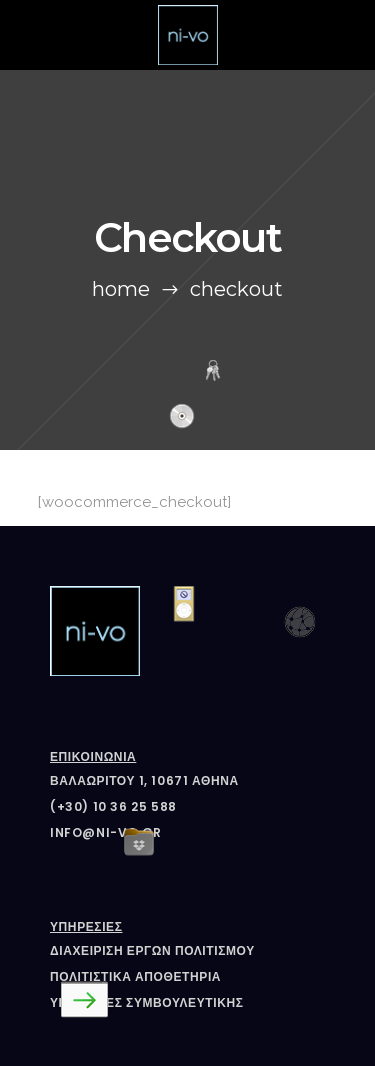 The width and height of the screenshot is (375, 1066). What do you see at coordinates (182, 416) in the screenshot?
I see `unmount or eject a DVD disc` at bounding box center [182, 416].